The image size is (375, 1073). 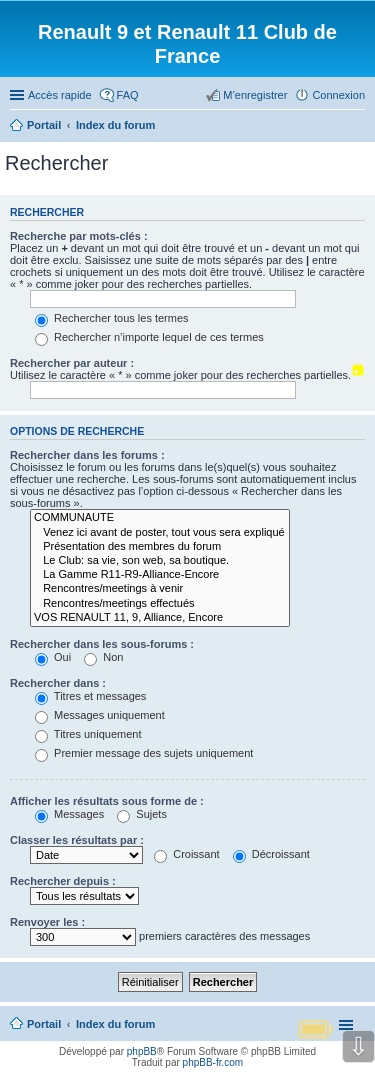 I want to click on view today's date or daily agenda, so click(x=358, y=370).